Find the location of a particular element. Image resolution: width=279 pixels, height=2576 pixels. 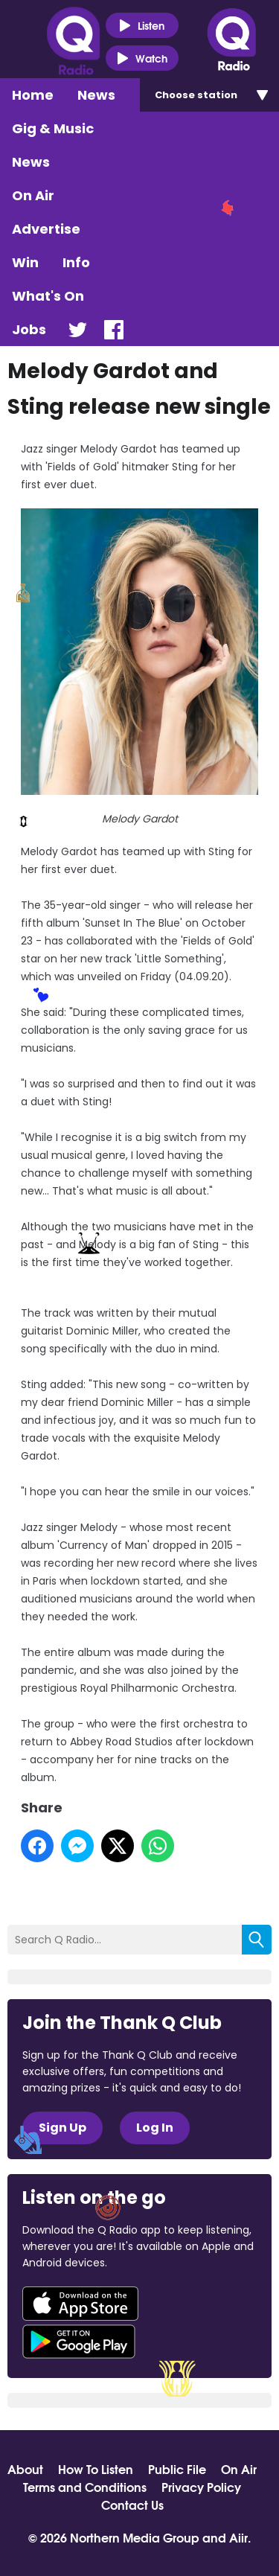

indicates a charm or affection bonus in gameplay is located at coordinates (41, 995).